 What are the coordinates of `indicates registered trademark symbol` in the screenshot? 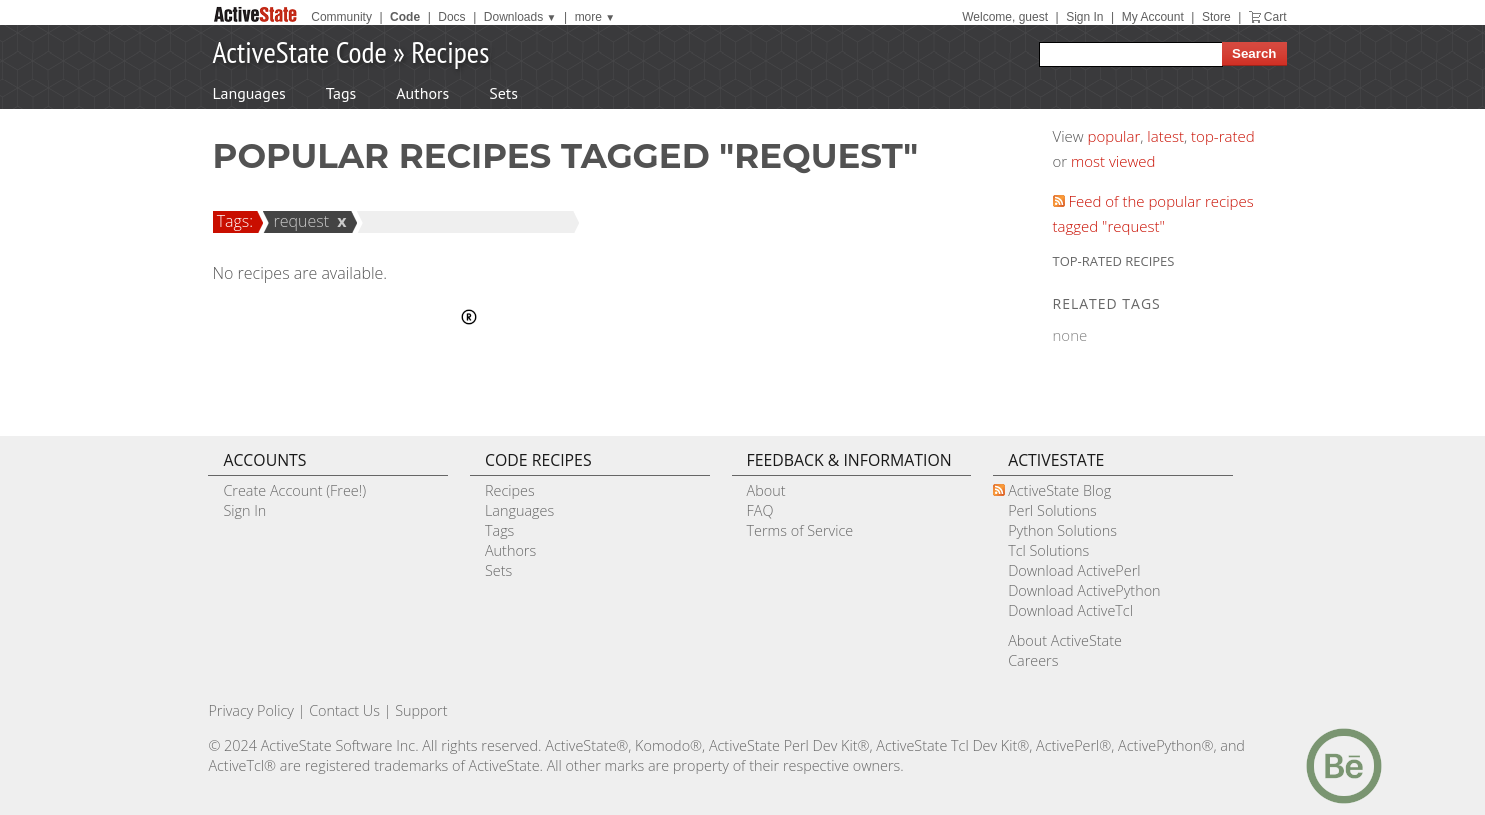 It's located at (469, 317).